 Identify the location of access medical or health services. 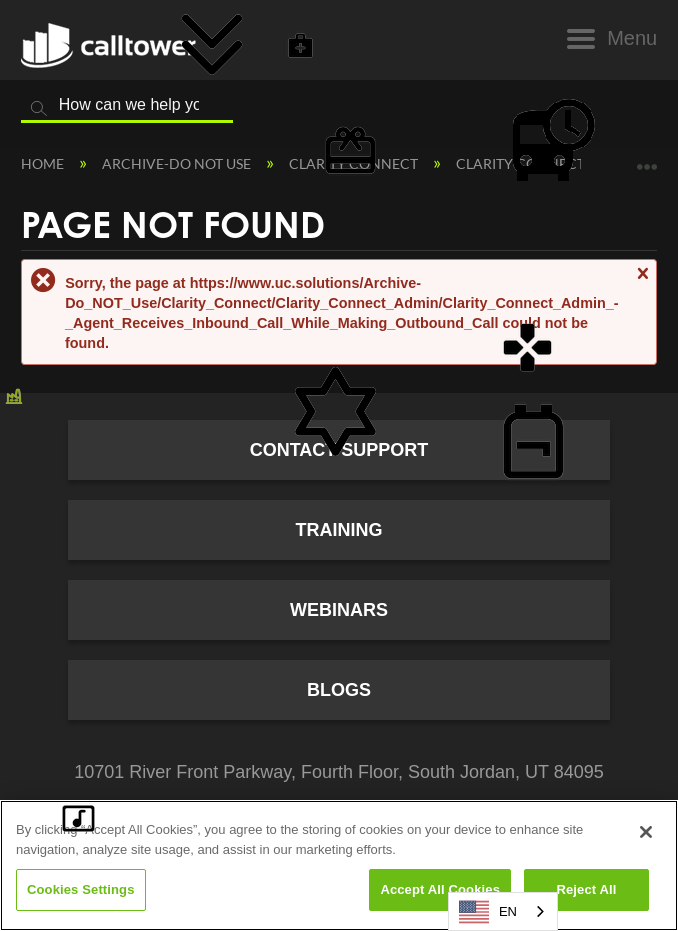
(300, 45).